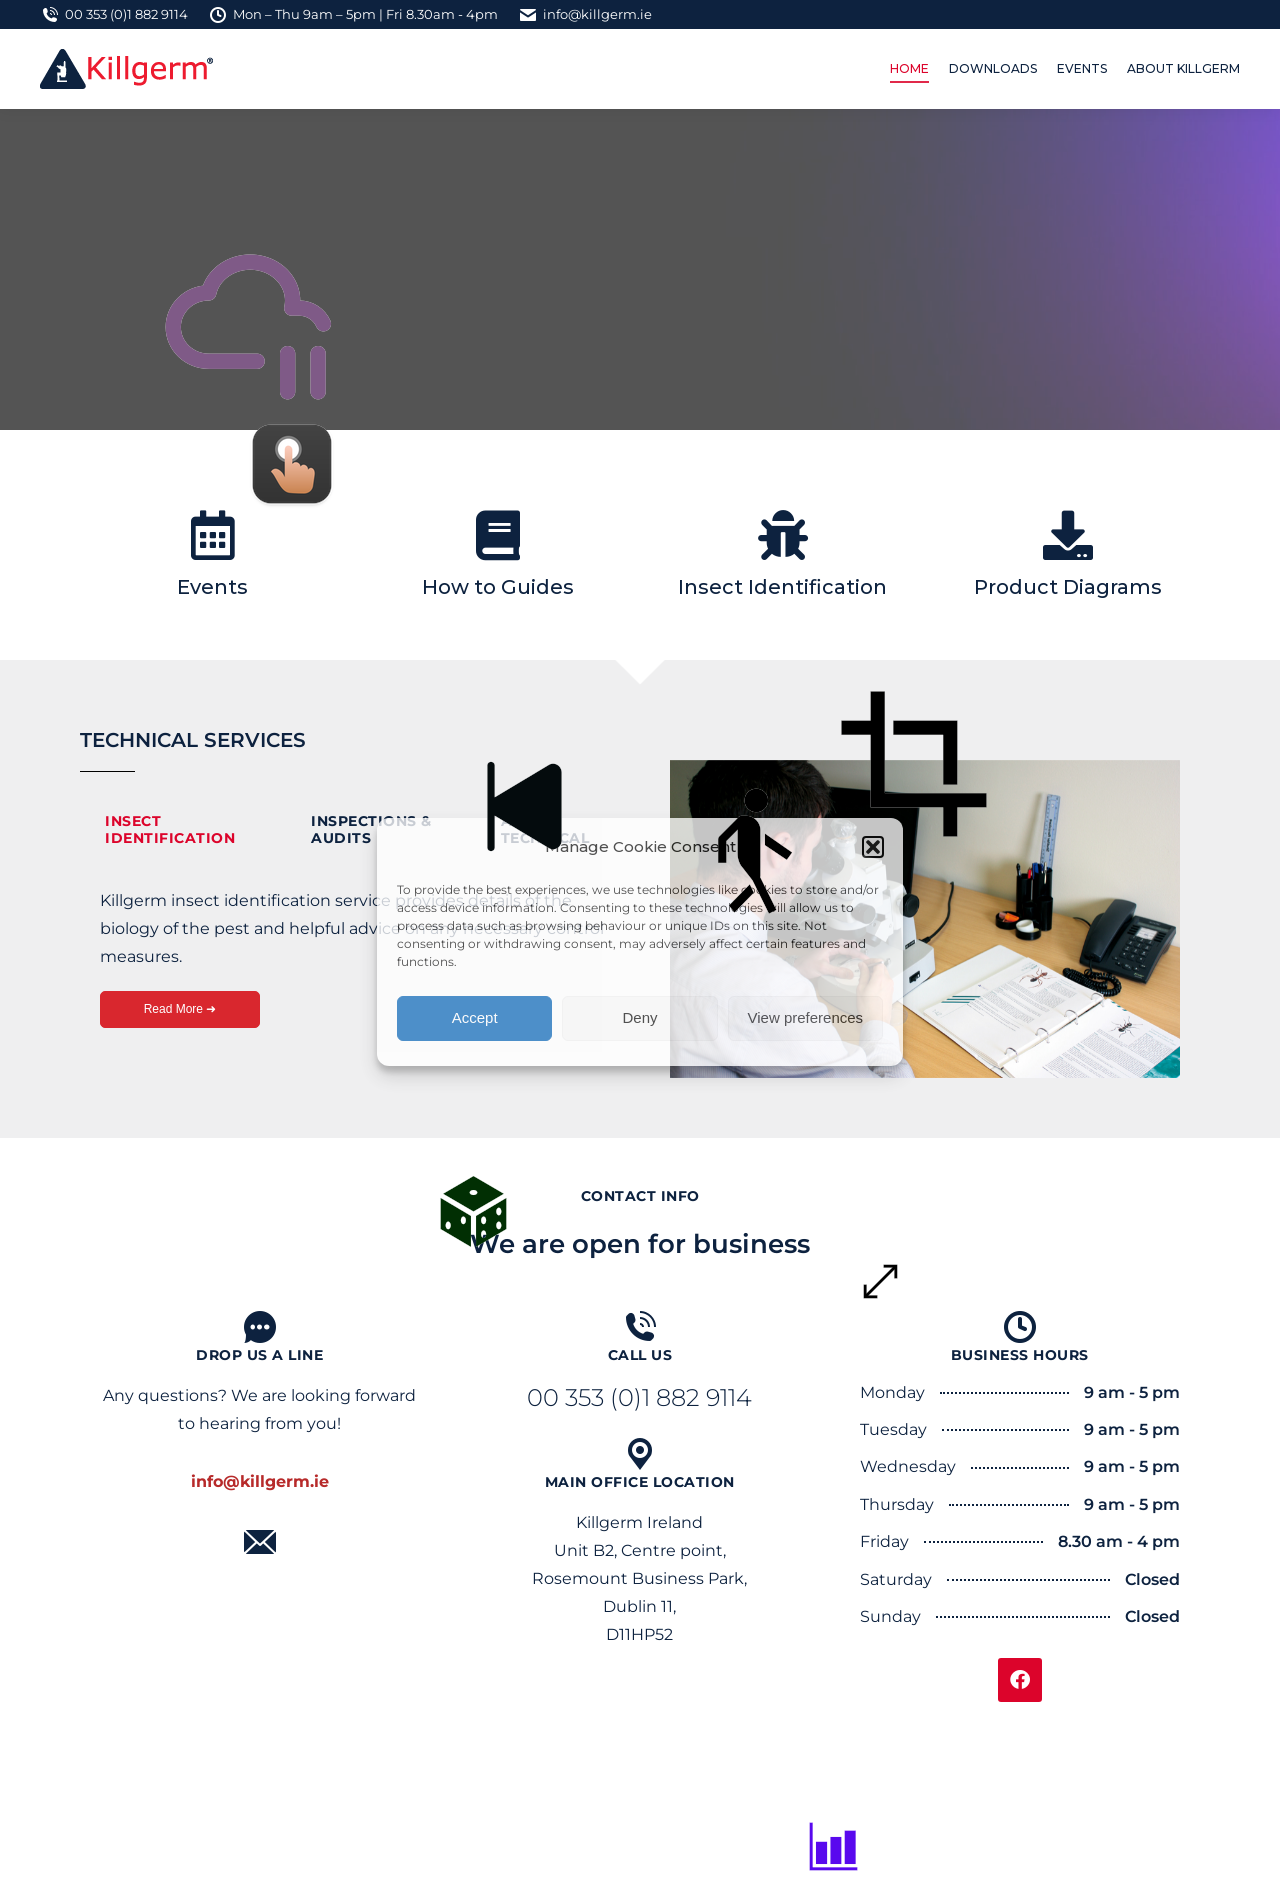 The image size is (1280, 1883). I want to click on pause cloud sync or upload, so click(249, 315).